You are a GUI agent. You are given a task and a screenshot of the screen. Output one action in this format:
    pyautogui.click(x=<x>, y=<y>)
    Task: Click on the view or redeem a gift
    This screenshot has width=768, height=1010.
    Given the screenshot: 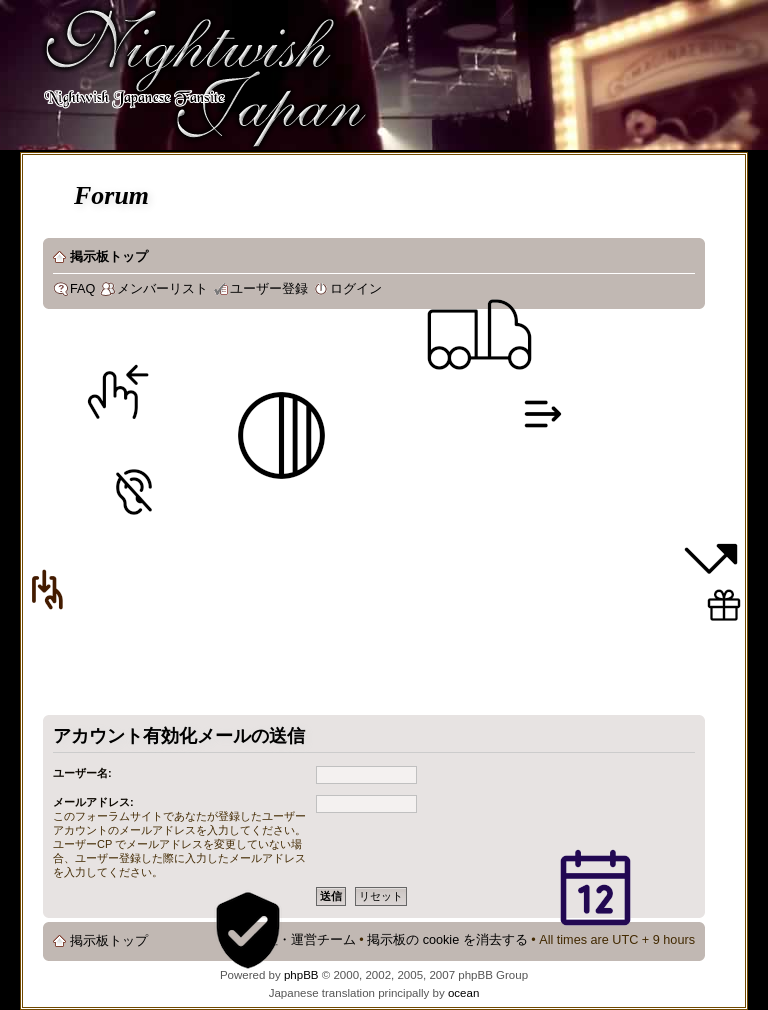 What is the action you would take?
    pyautogui.click(x=724, y=607)
    